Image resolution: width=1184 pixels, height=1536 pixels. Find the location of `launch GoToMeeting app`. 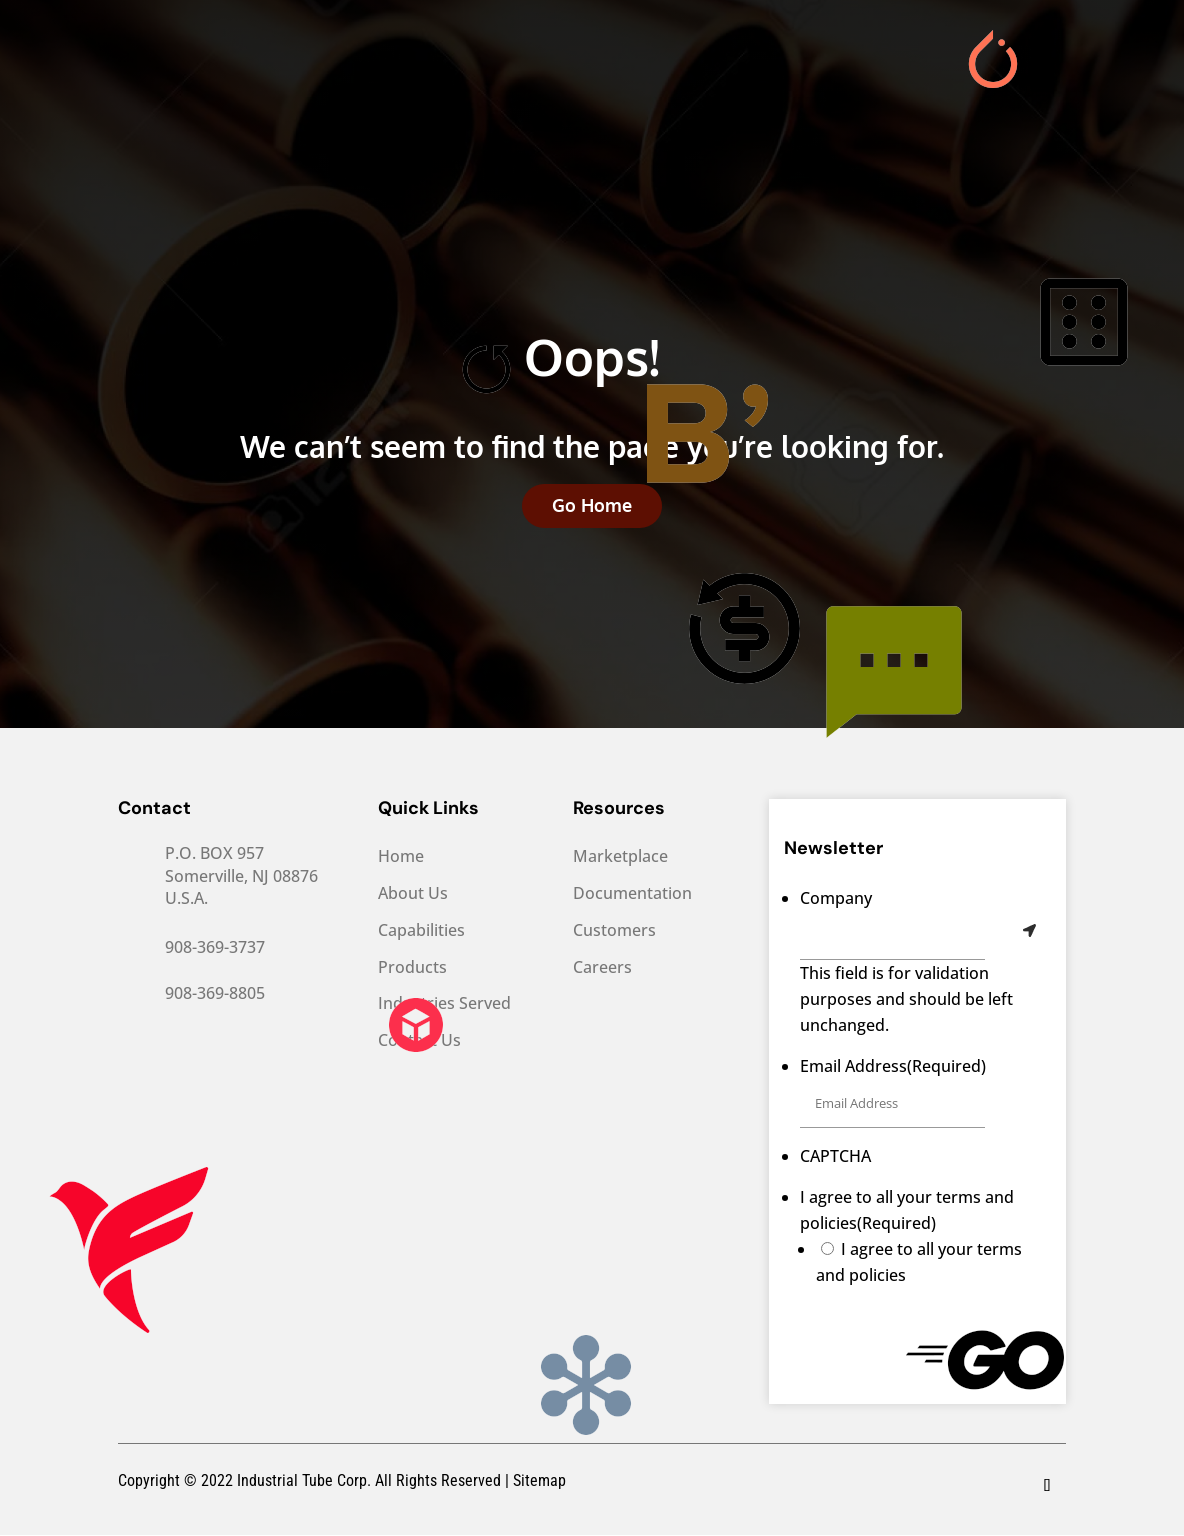

launch GoToMeeting app is located at coordinates (586, 1385).